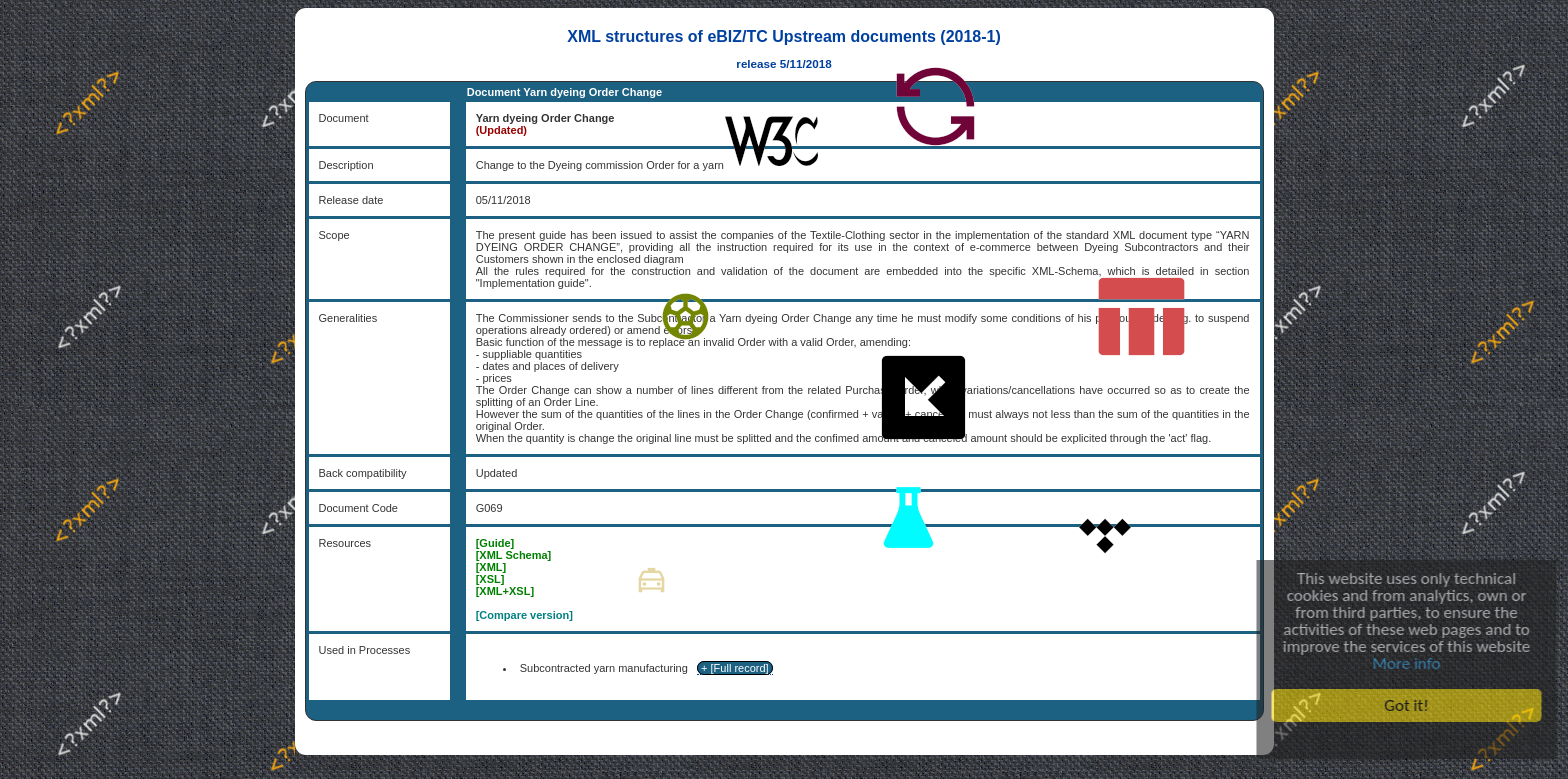 The width and height of the screenshot is (1568, 779). I want to click on open tidal music streaming app, so click(1105, 536).